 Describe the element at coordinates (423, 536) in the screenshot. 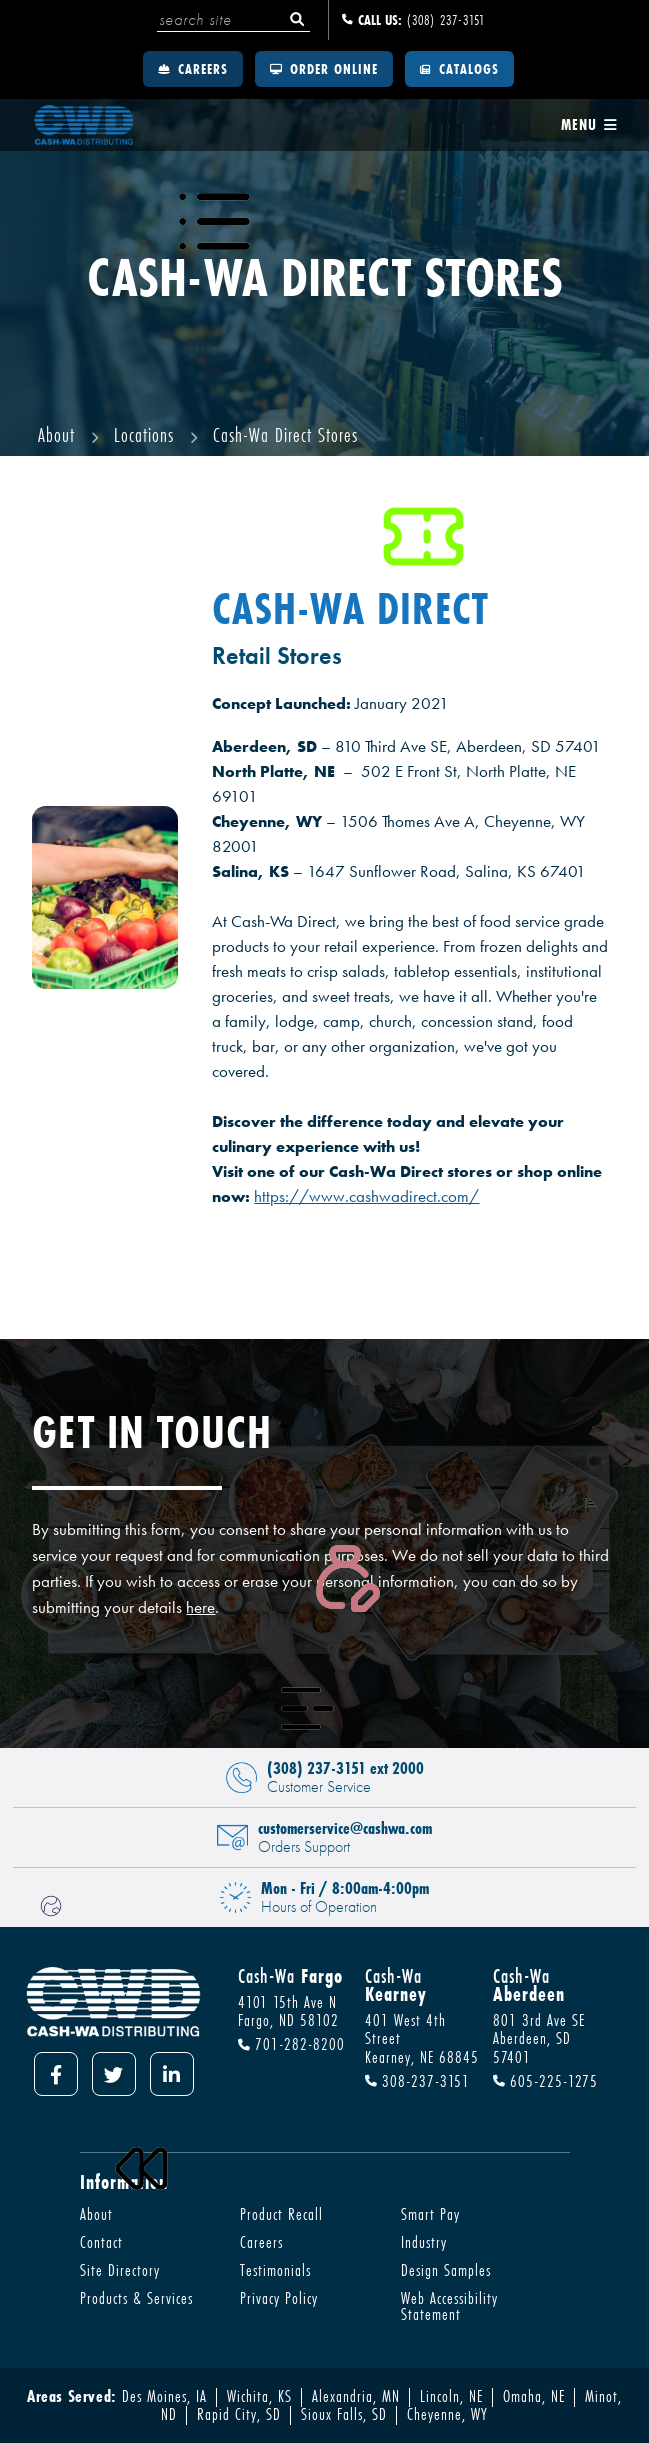

I see `view your tickets or passes` at that location.